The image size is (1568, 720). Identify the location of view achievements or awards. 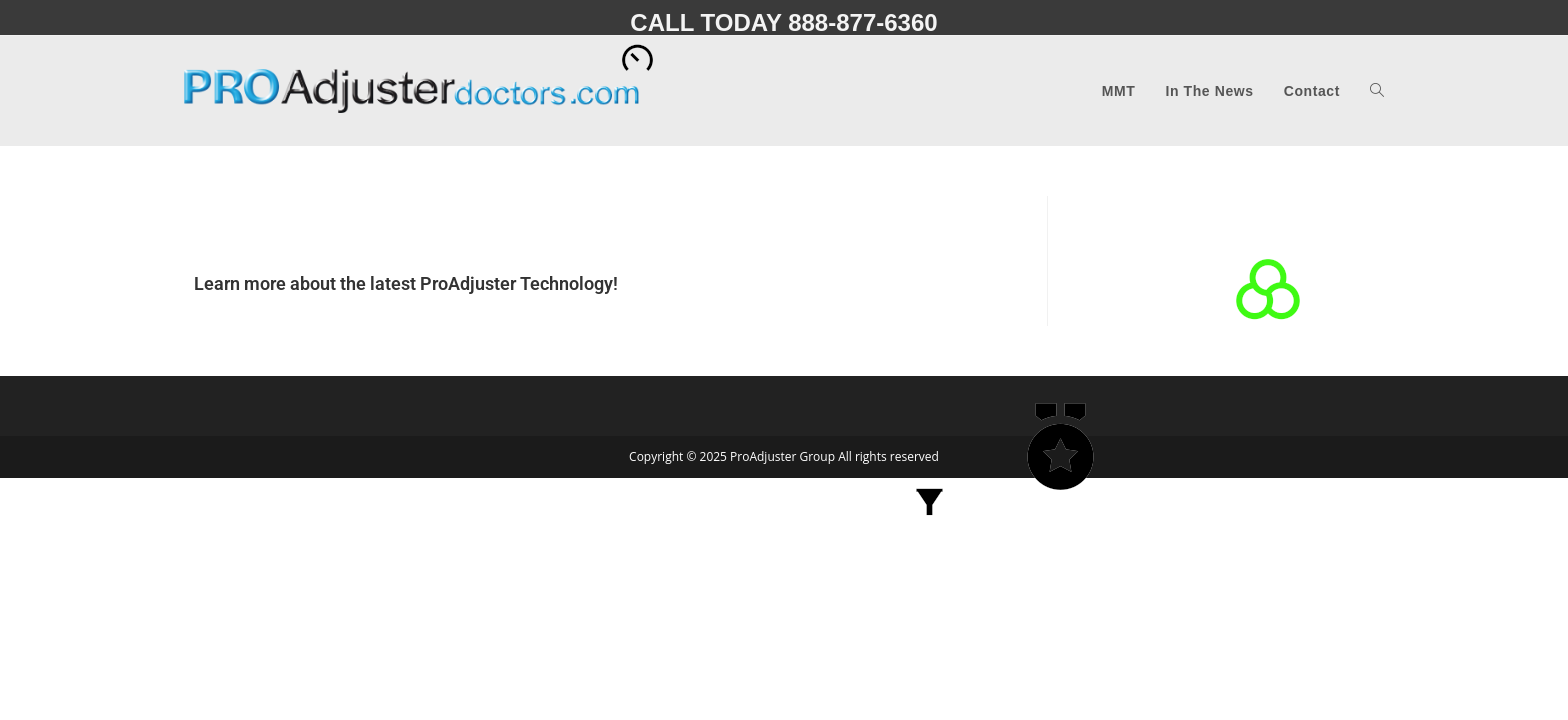
(1060, 444).